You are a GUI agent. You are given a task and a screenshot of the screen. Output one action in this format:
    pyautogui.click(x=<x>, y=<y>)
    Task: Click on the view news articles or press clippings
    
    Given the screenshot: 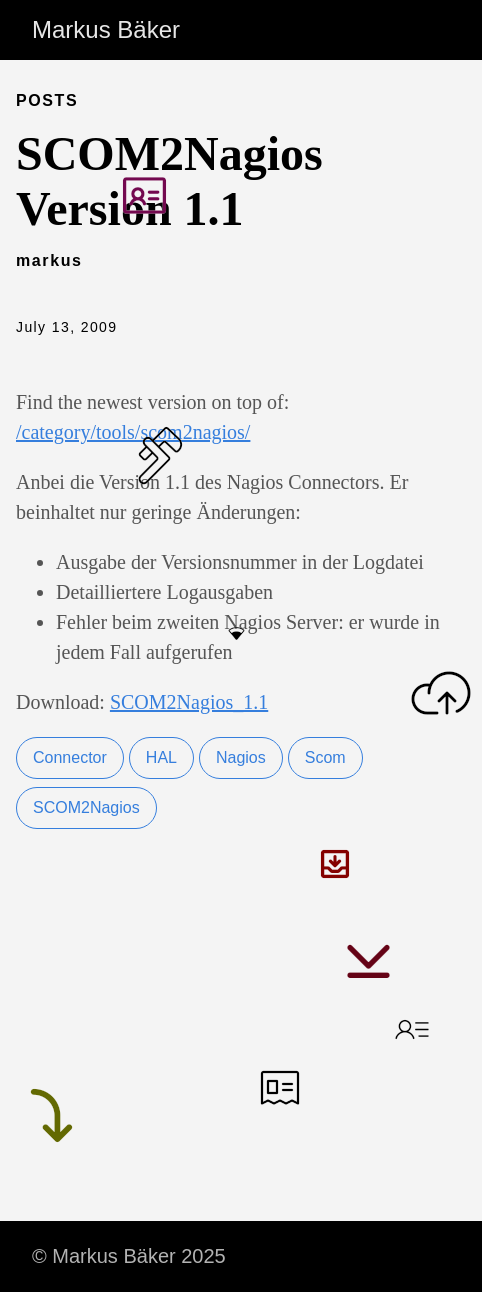 What is the action you would take?
    pyautogui.click(x=280, y=1087)
    